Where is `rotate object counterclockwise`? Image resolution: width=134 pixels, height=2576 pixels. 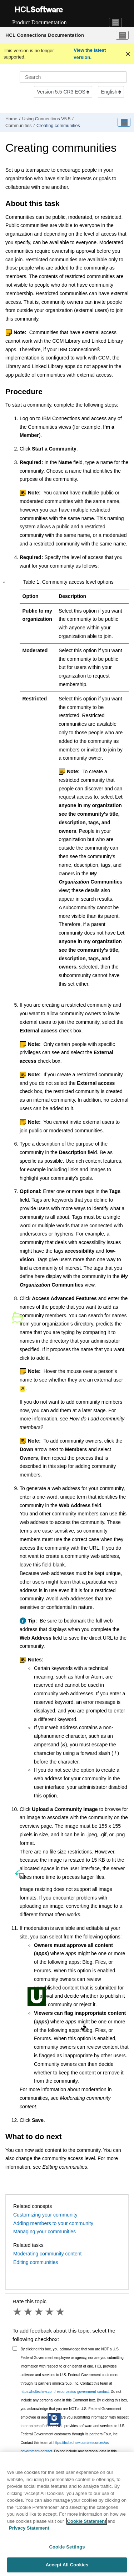 rotate object counterclockwise is located at coordinates (20, 1874).